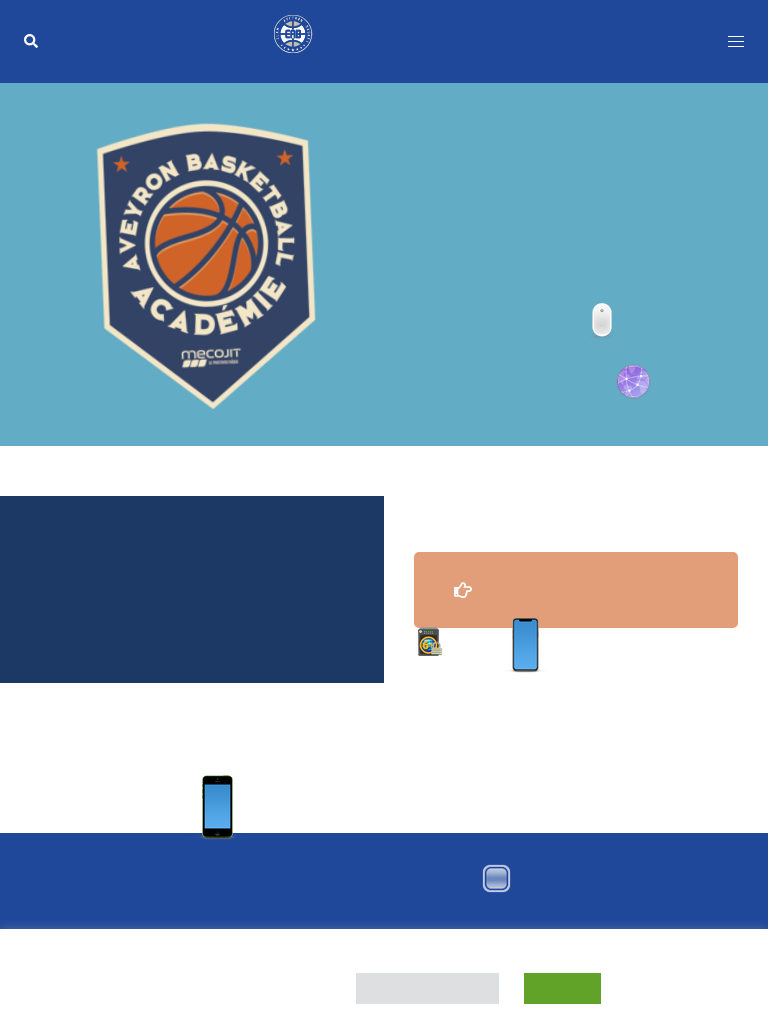  Describe the element at coordinates (633, 381) in the screenshot. I see `open web browser or internet applications` at that location.